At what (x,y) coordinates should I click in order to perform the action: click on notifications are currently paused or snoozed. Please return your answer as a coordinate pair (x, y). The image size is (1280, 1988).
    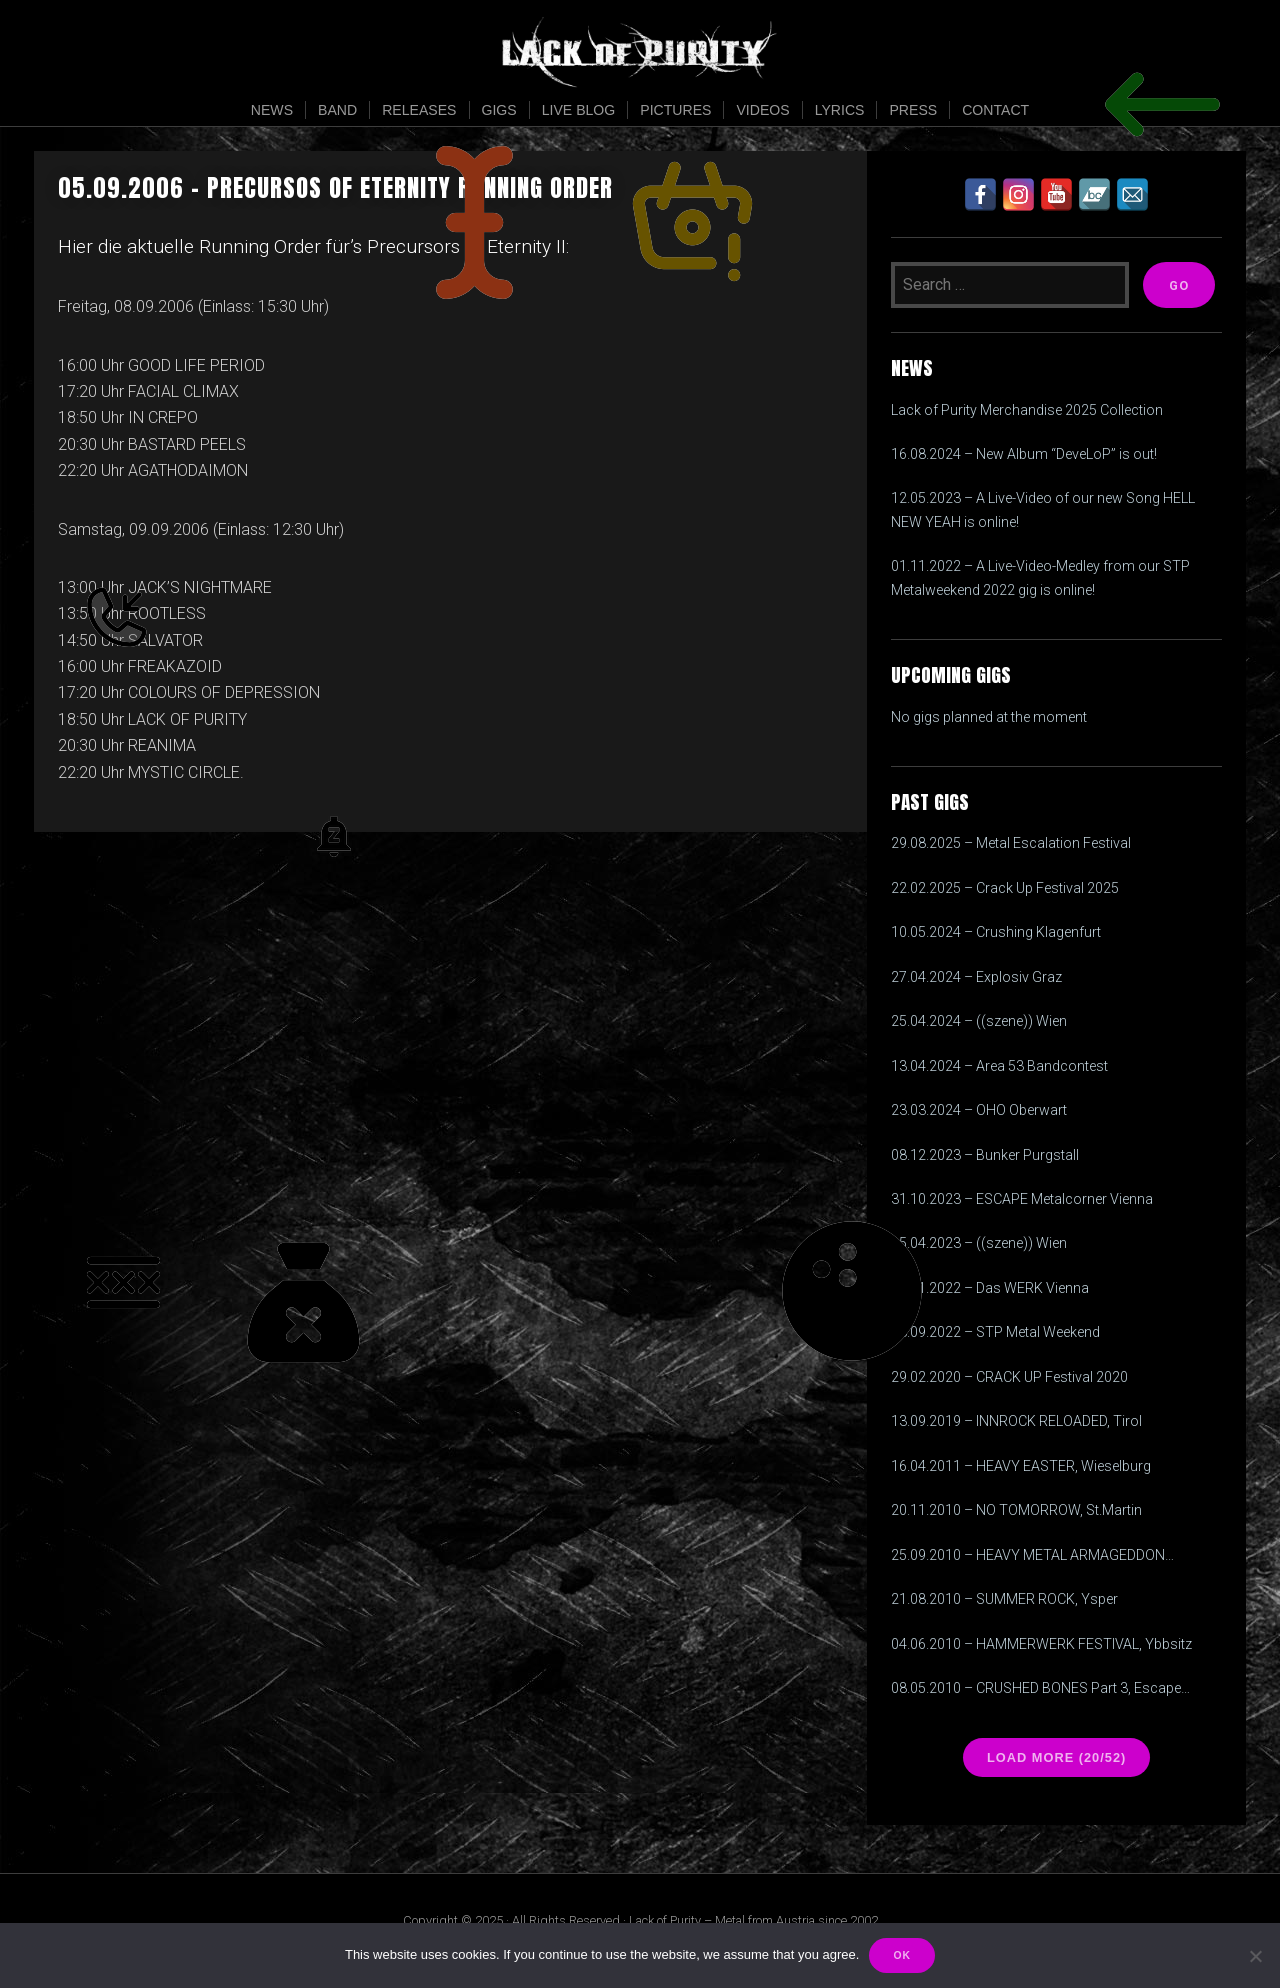
    Looking at the image, I should click on (334, 836).